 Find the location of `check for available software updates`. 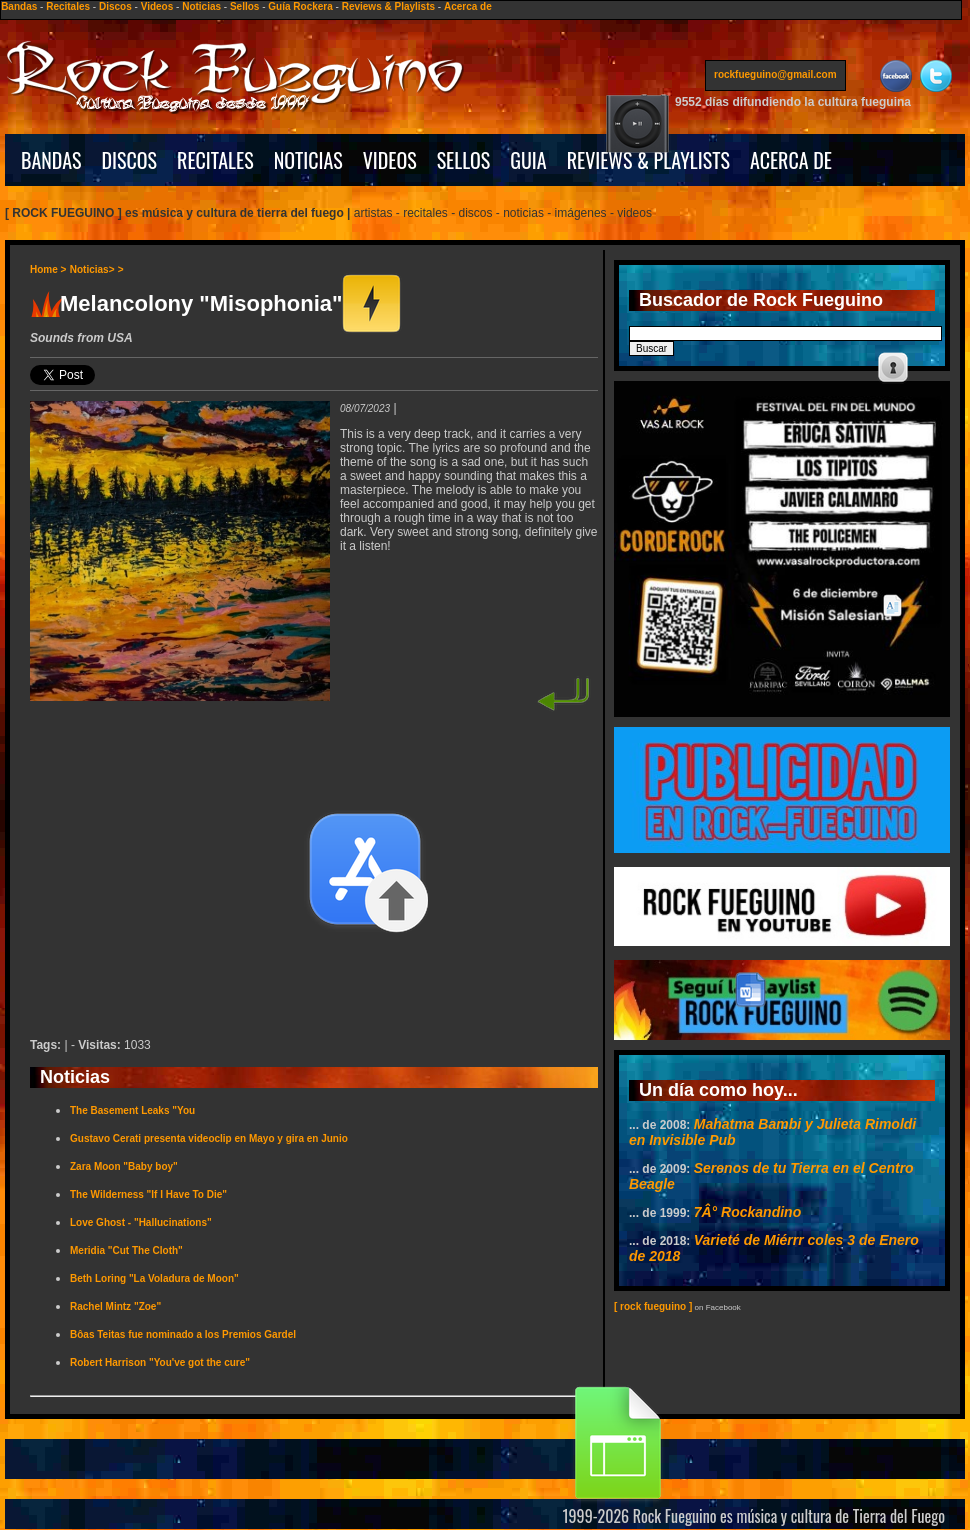

check for available software updates is located at coordinates (366, 871).